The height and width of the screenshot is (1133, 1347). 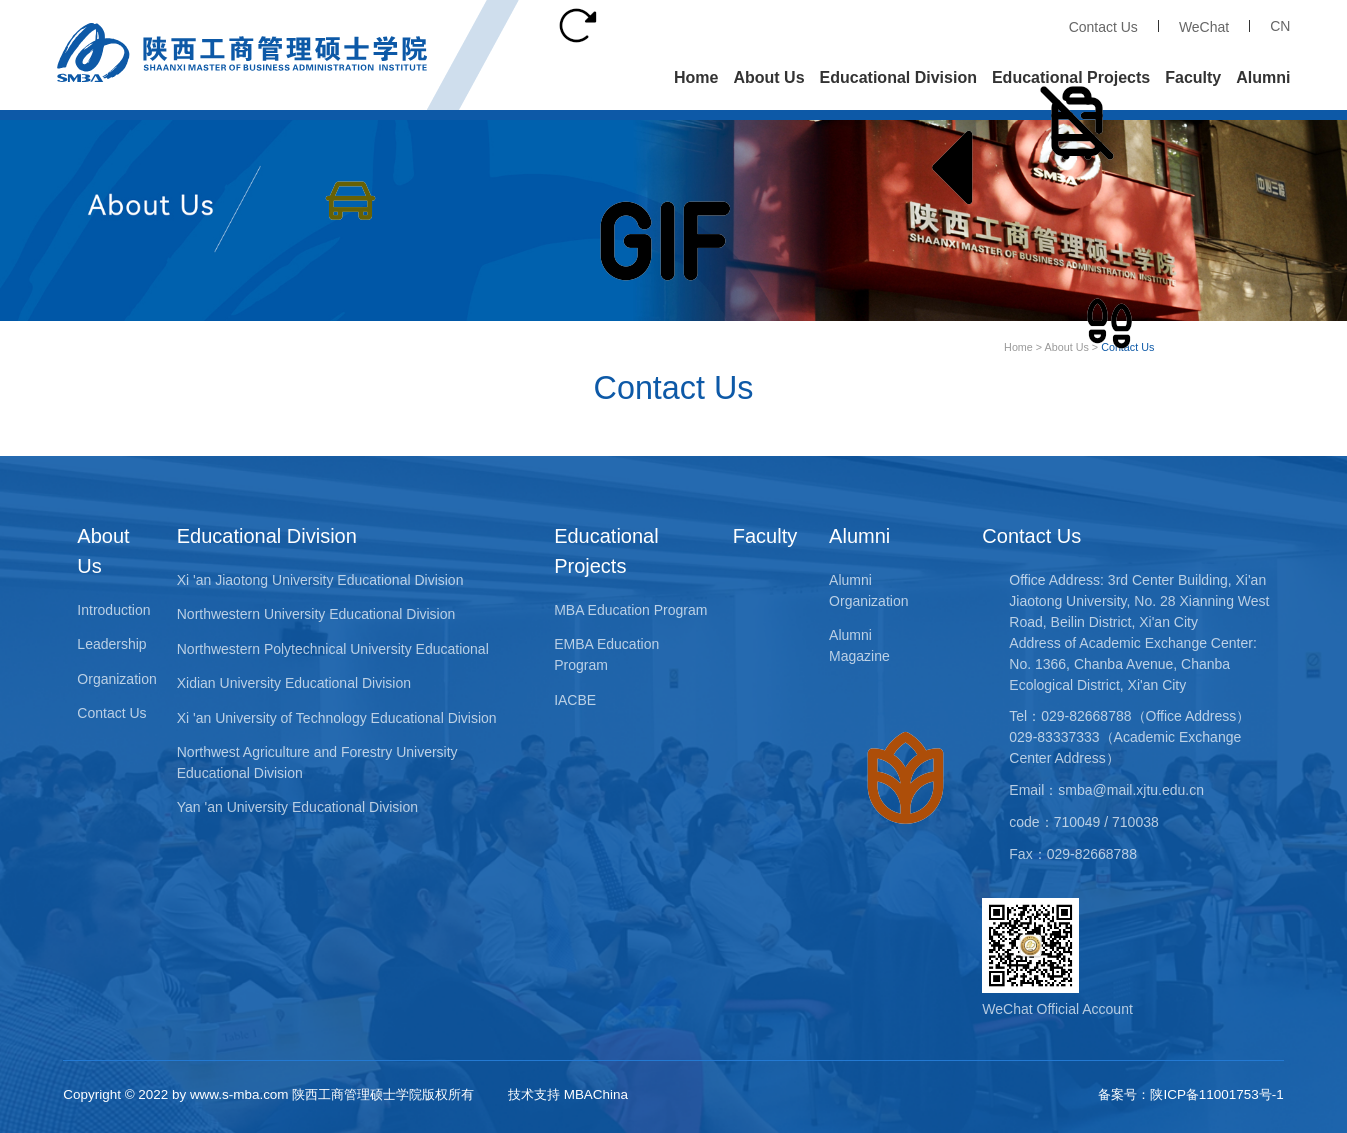 I want to click on insert a GIF into your message, so click(x=663, y=241).